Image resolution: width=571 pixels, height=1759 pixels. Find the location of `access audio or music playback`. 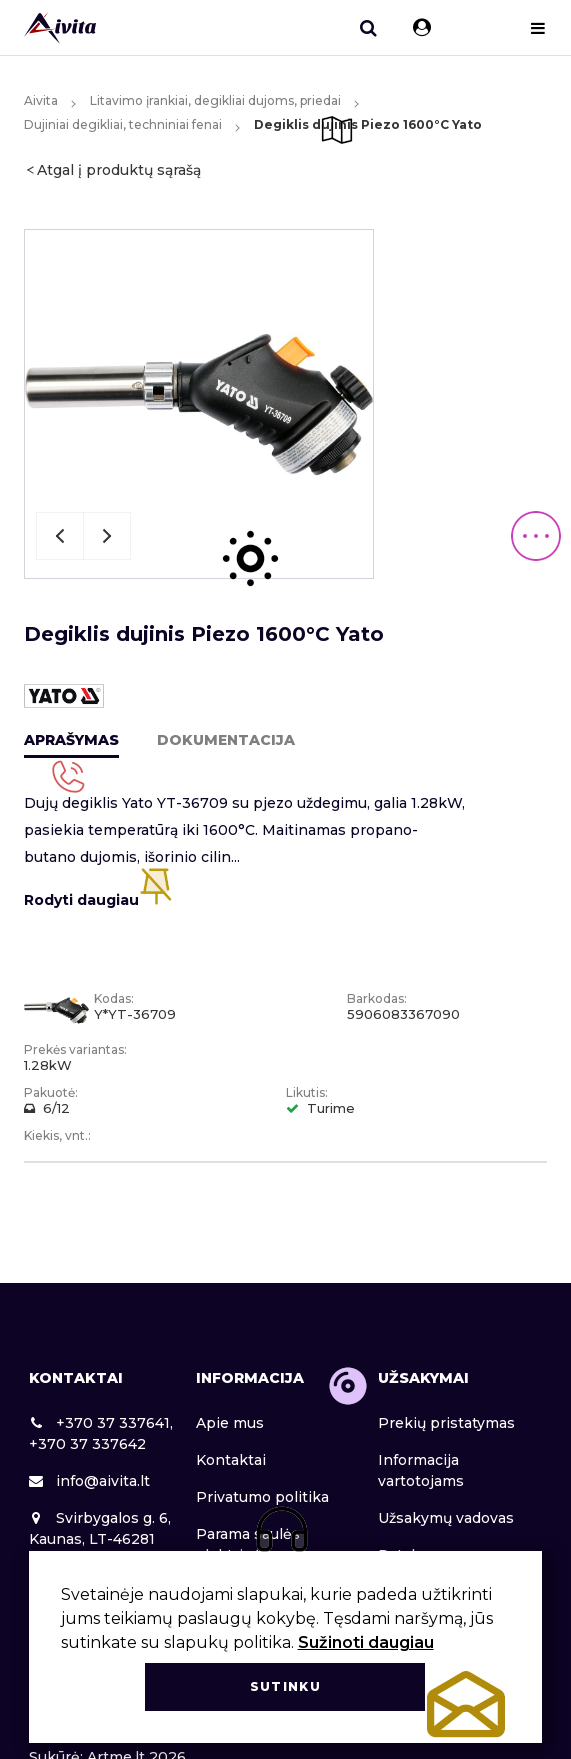

access audio or music playback is located at coordinates (282, 1532).